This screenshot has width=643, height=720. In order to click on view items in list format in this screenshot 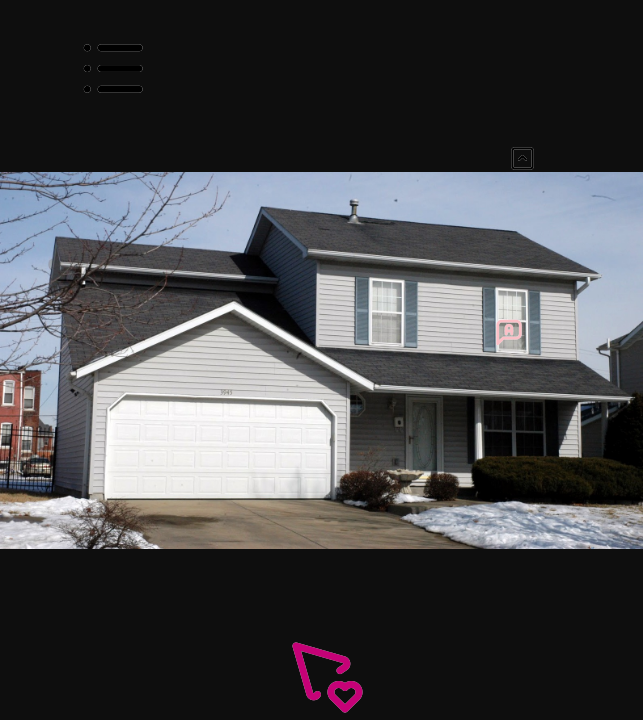, I will do `click(111, 68)`.